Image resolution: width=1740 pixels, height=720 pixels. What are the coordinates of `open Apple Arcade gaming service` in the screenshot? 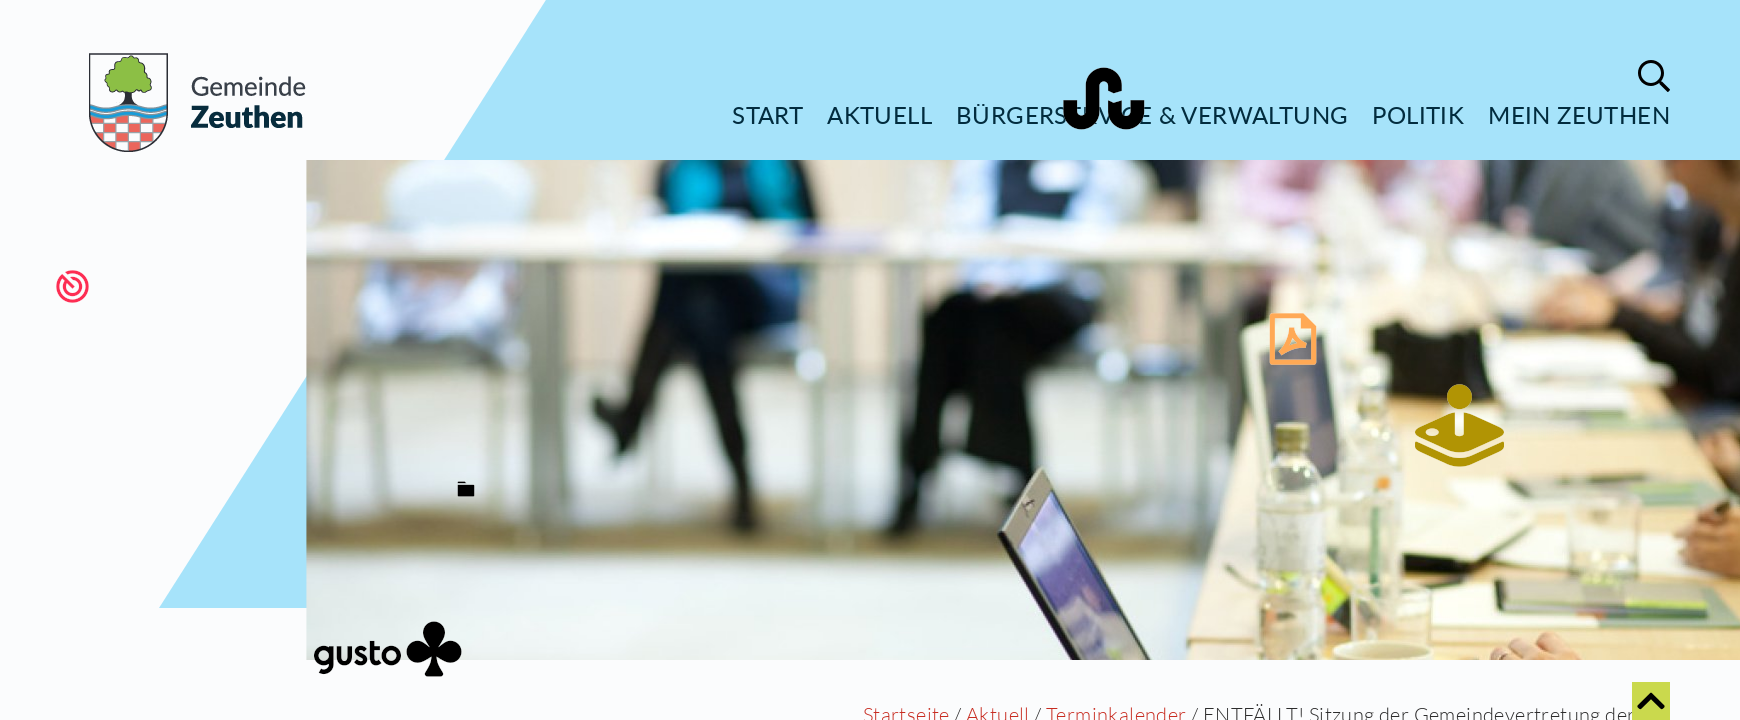 It's located at (1459, 425).